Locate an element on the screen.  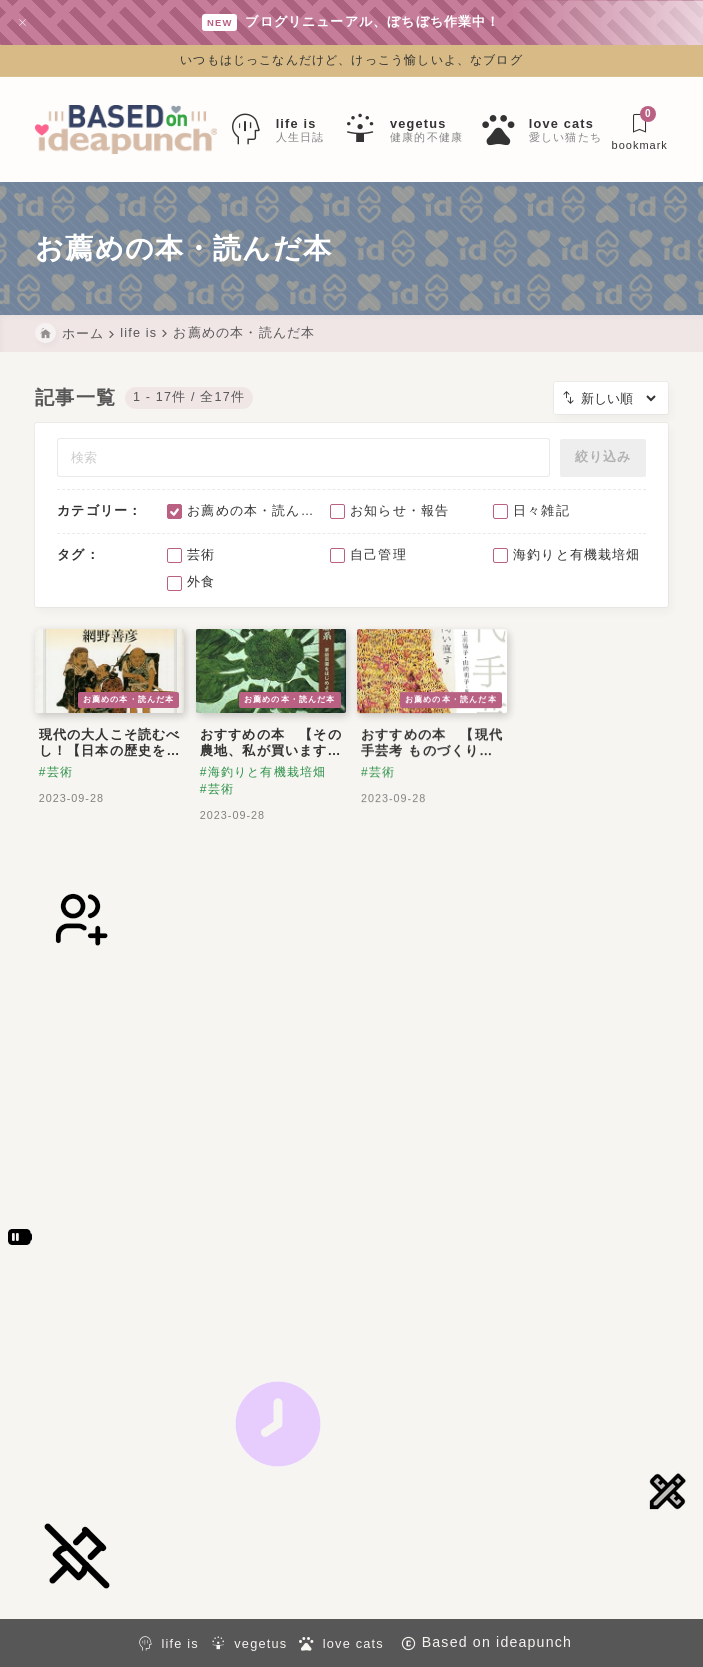
unpin this item is located at coordinates (77, 1556).